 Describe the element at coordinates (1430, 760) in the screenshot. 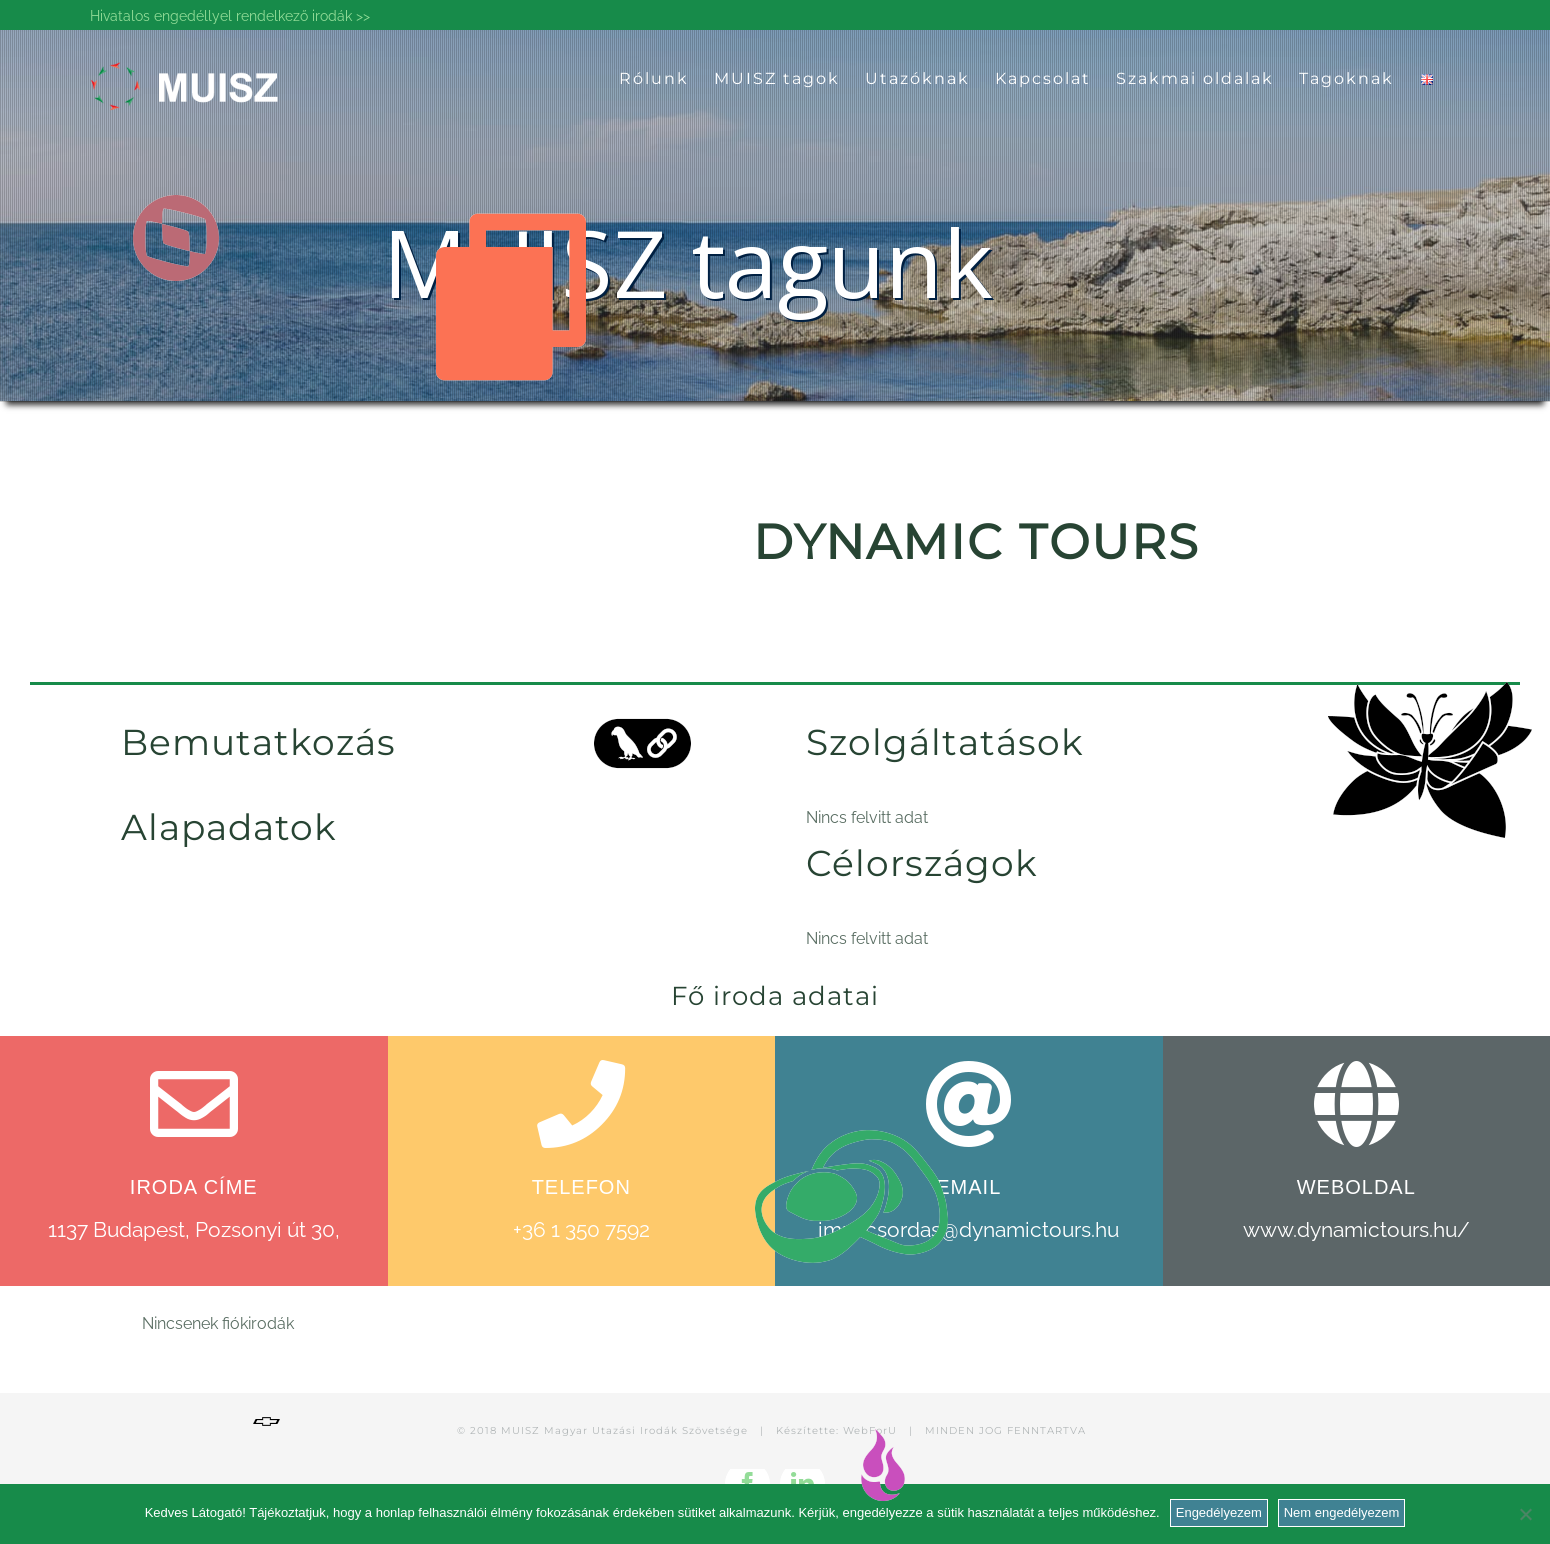

I see `wiki.js documentation or knowledge base` at that location.